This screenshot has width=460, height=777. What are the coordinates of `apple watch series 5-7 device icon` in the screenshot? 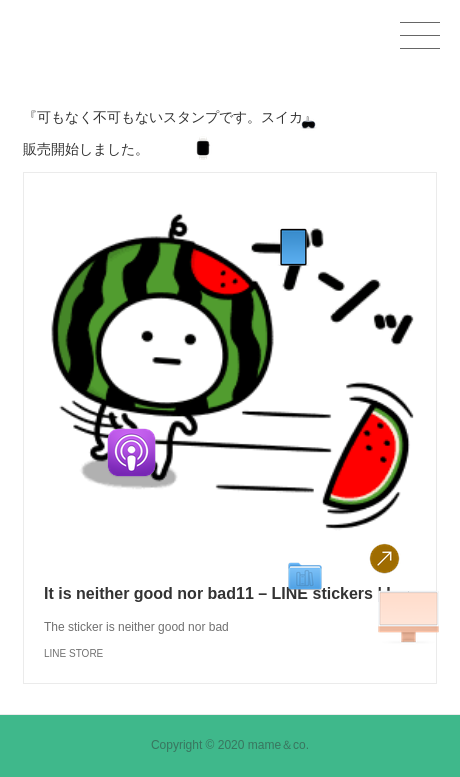 It's located at (203, 148).